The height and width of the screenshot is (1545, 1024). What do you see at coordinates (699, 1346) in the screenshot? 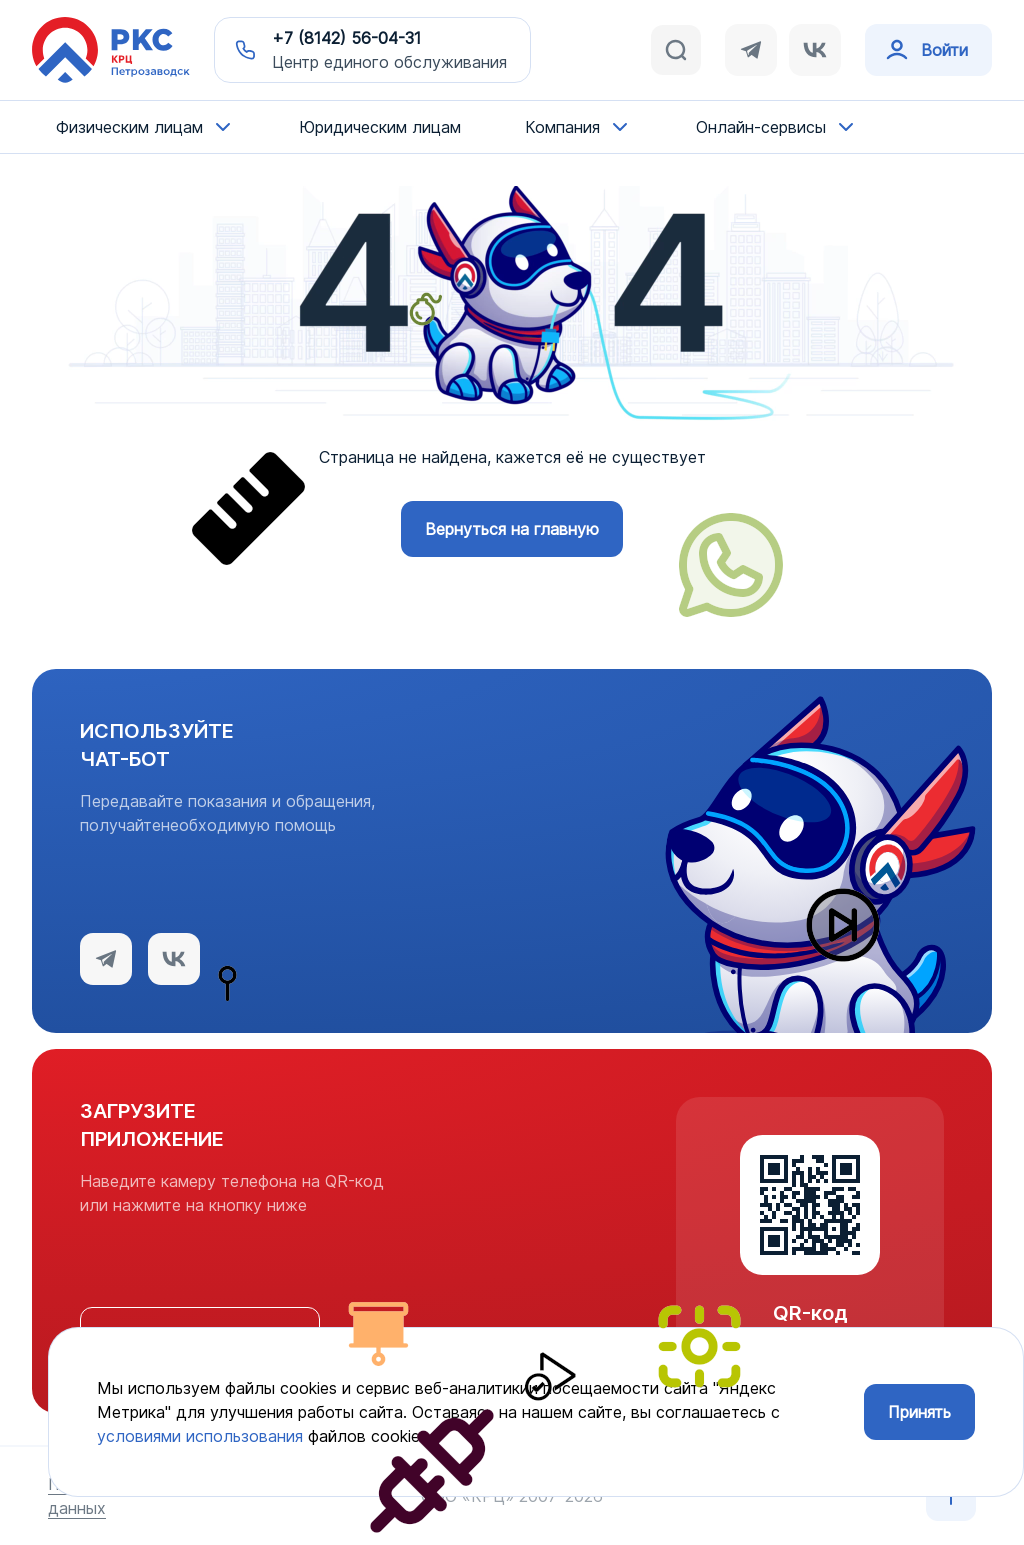
I see `activate camera or photo sensor` at bounding box center [699, 1346].